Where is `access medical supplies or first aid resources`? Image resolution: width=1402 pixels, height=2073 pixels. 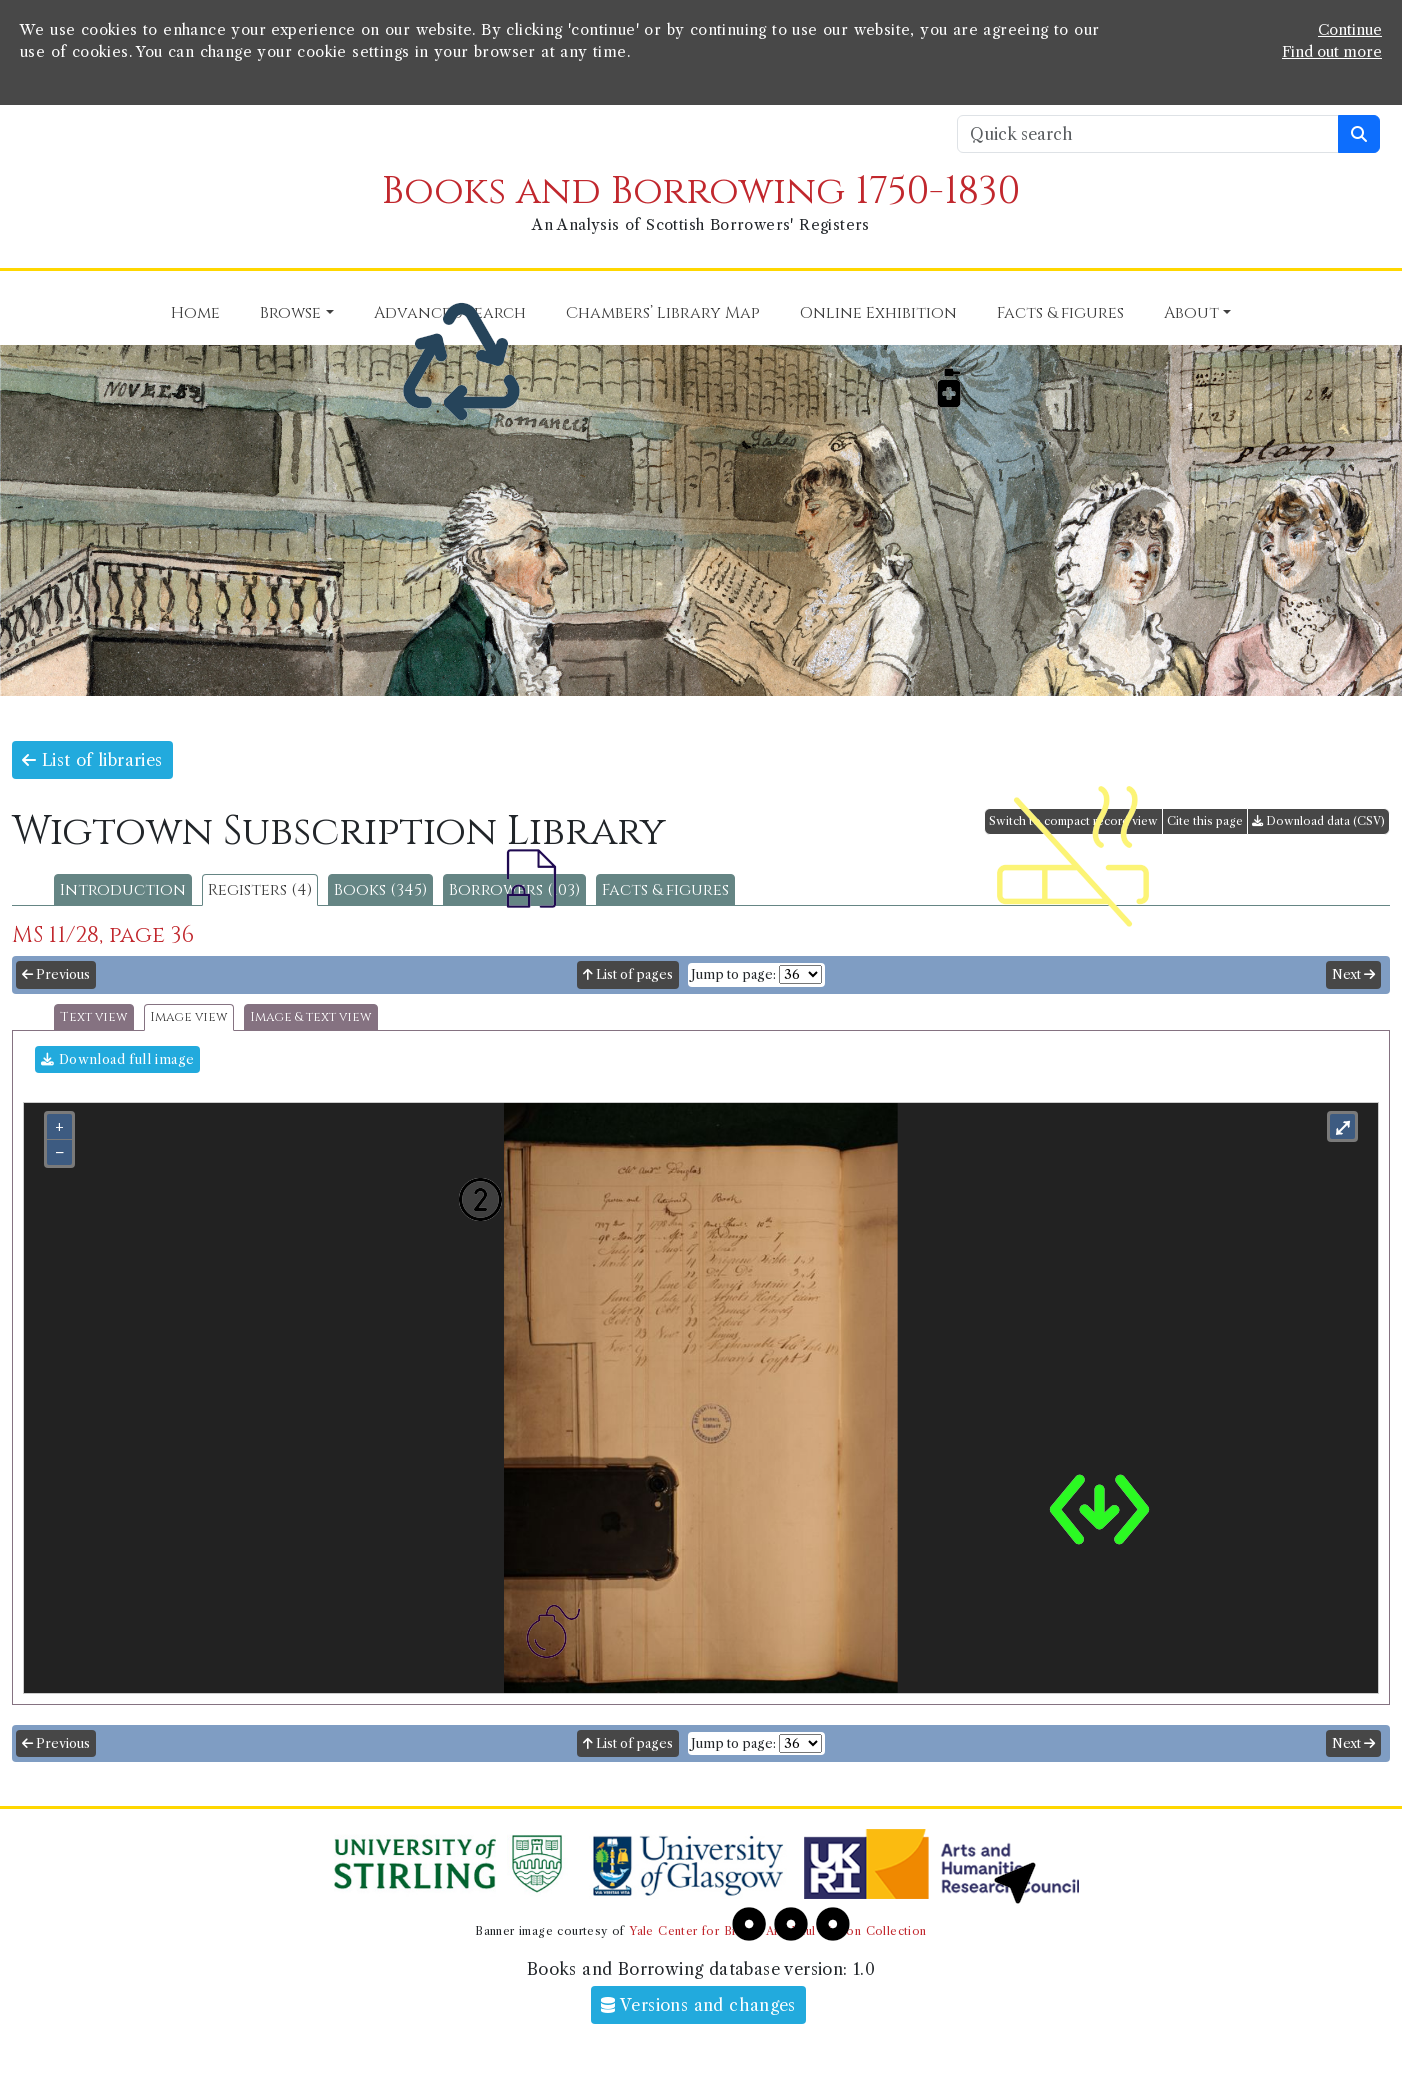 access medical supplies or first aid resources is located at coordinates (949, 389).